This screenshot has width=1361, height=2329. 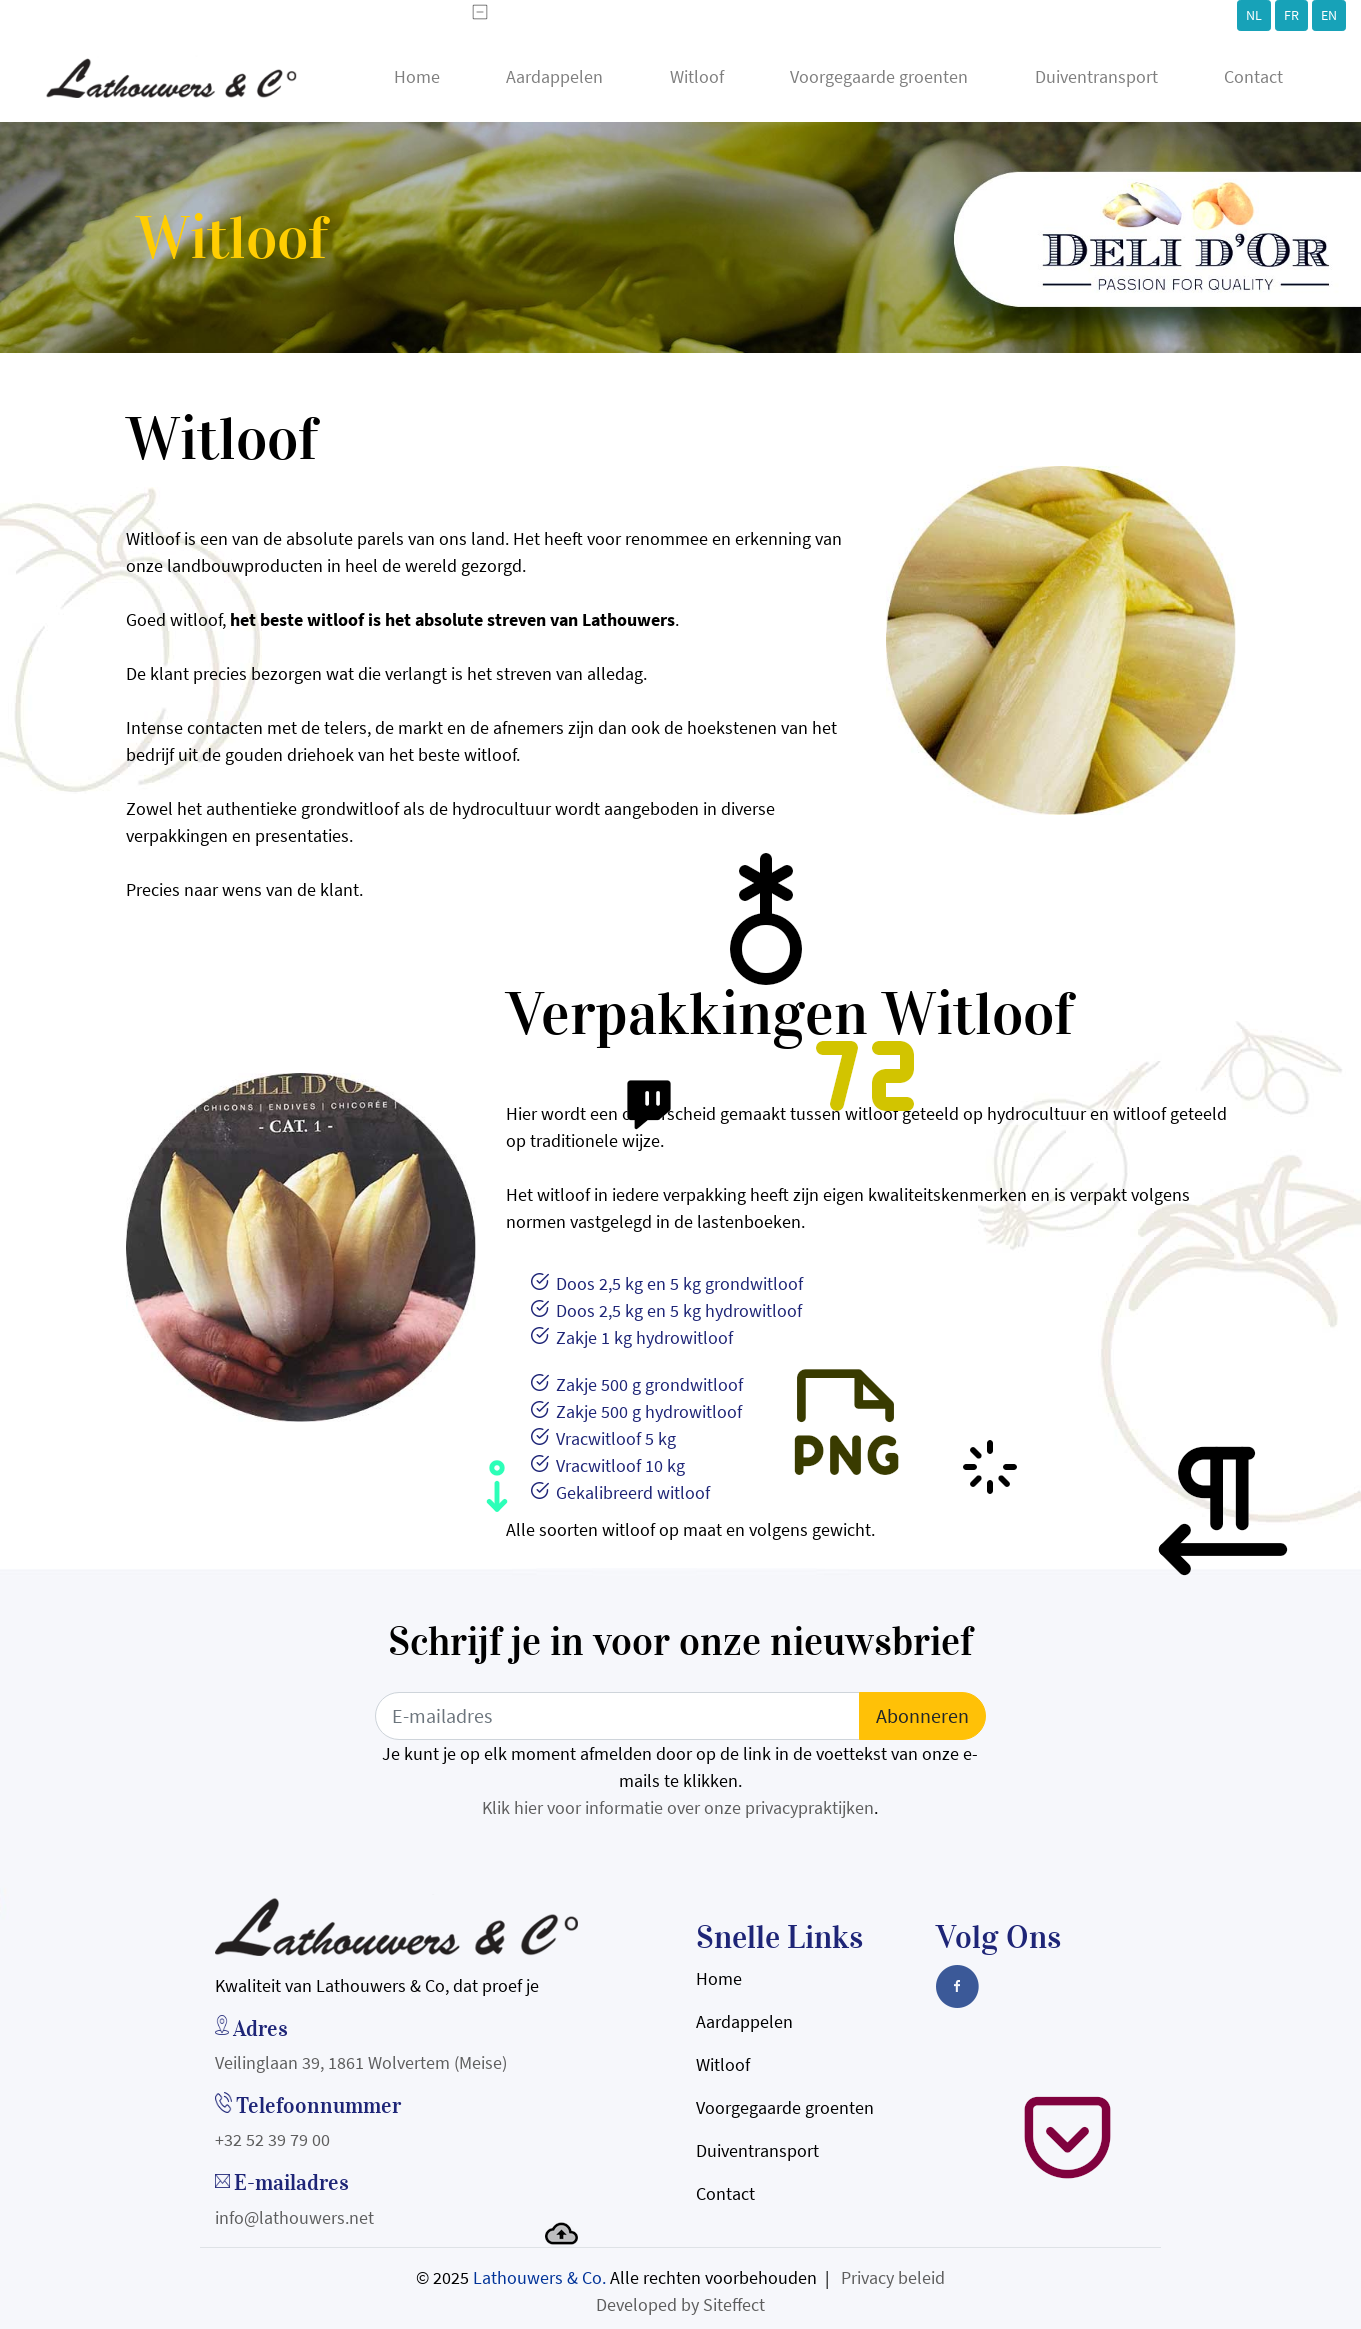 What do you see at coordinates (1223, 1511) in the screenshot?
I see `decrease paragraph indent` at bounding box center [1223, 1511].